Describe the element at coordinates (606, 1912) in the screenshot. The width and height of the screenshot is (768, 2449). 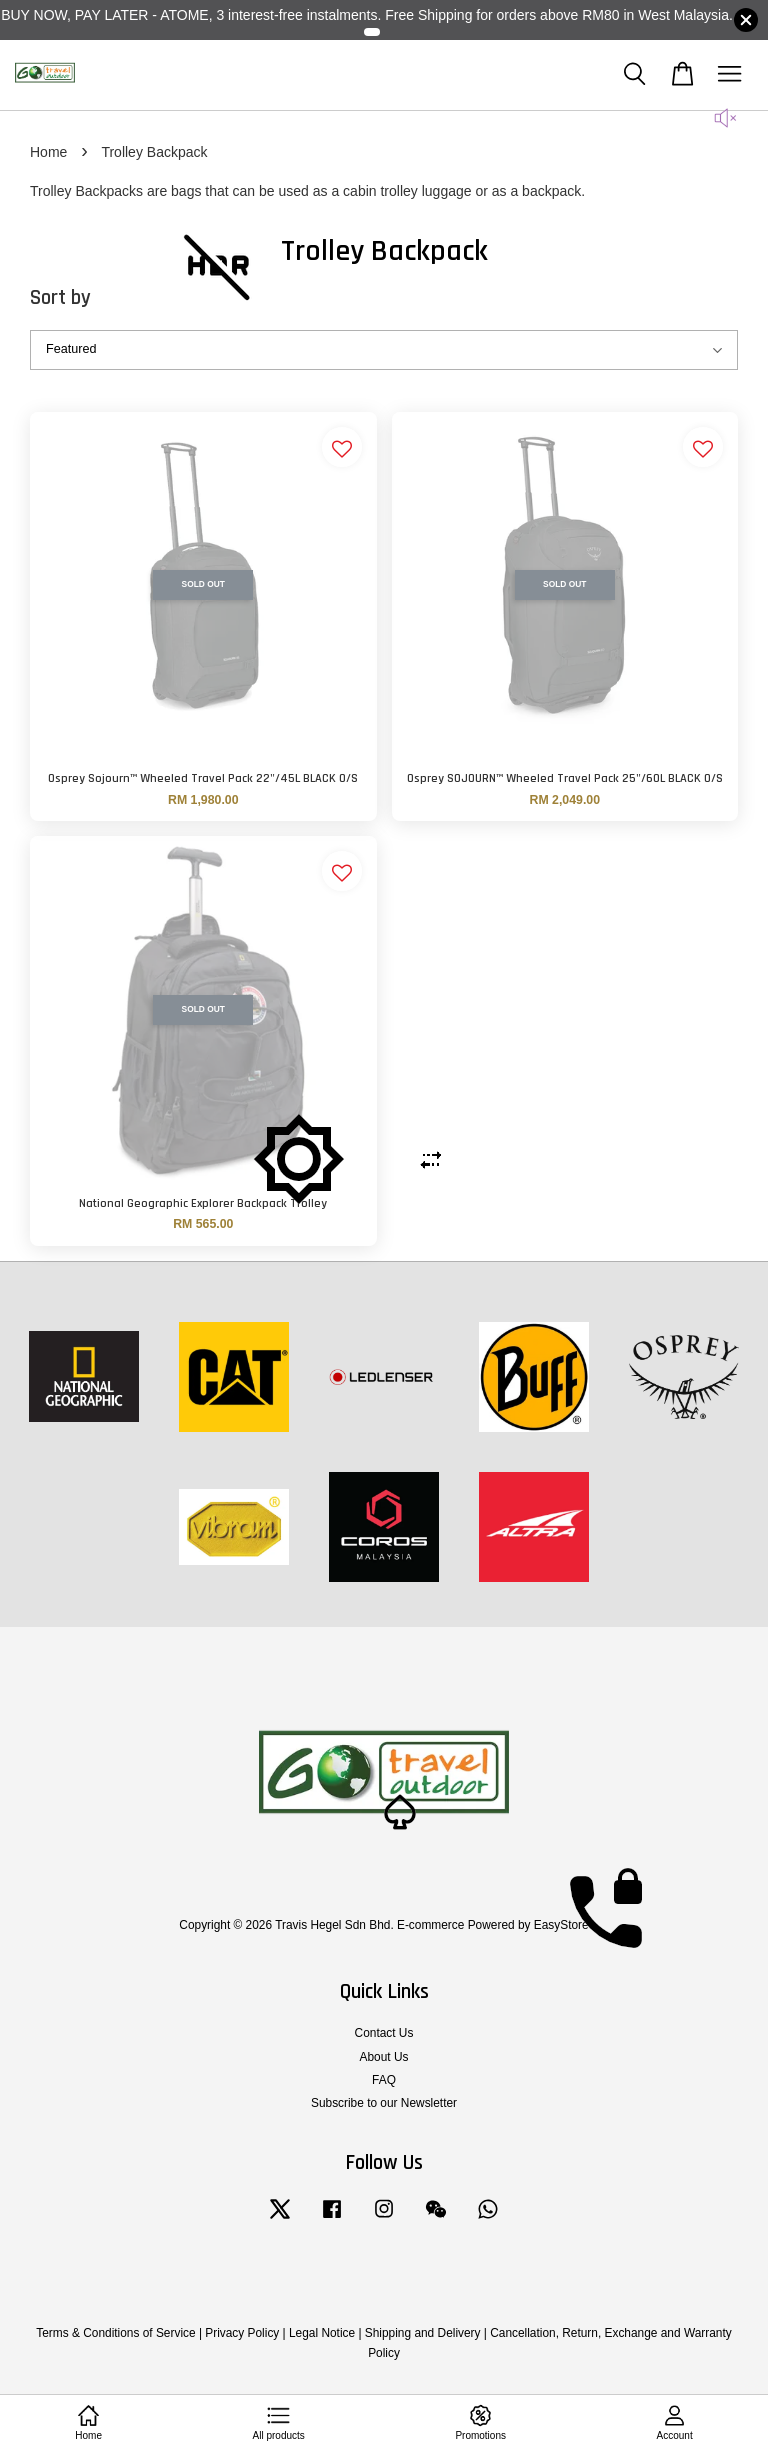
I see `indicates phone or call features are locked` at that location.